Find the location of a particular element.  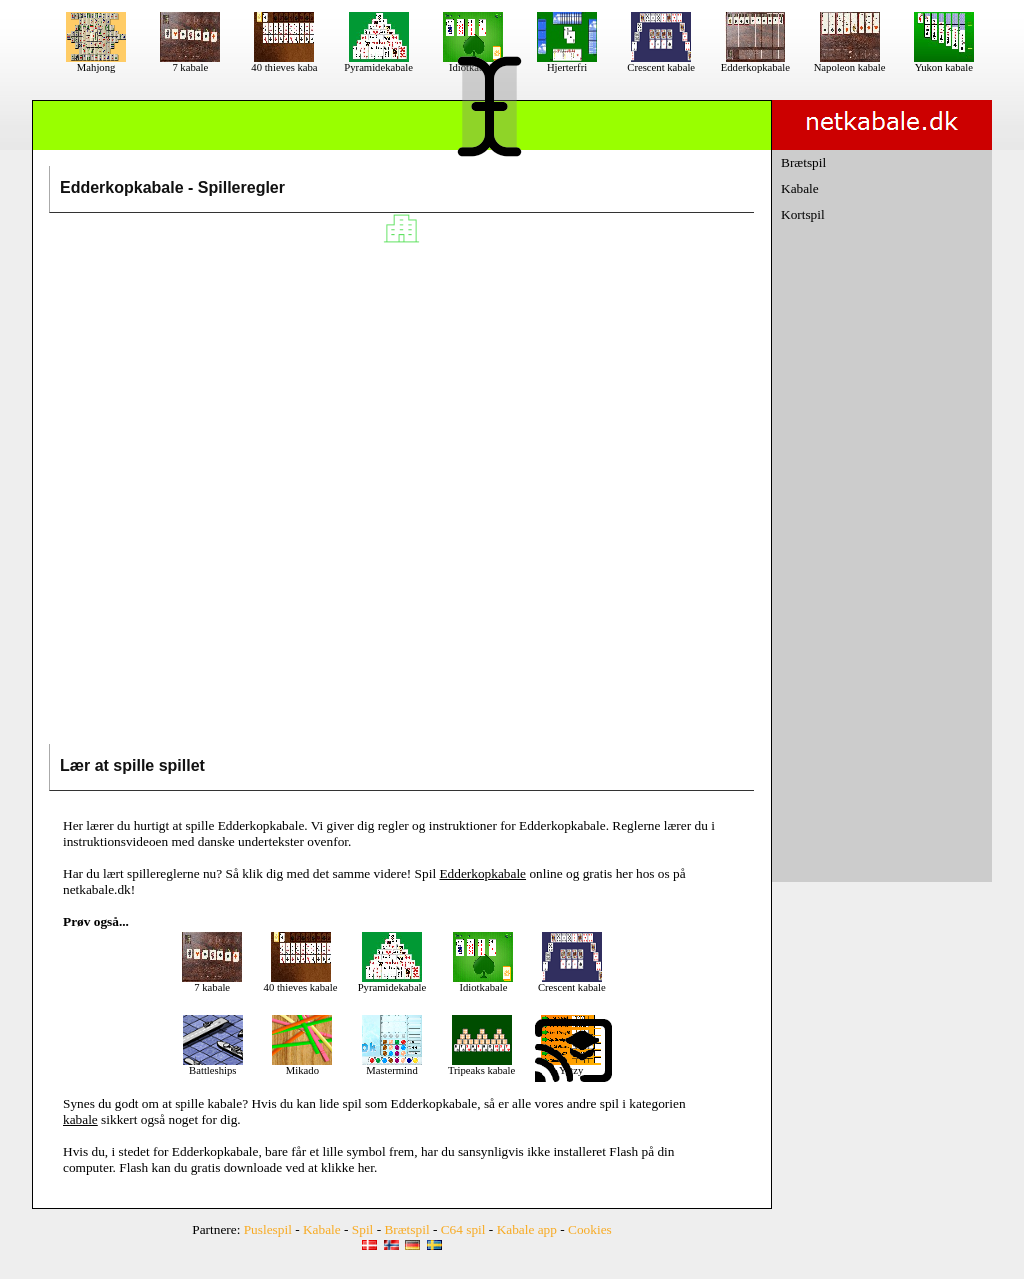

view apartment or building listings is located at coordinates (401, 228).